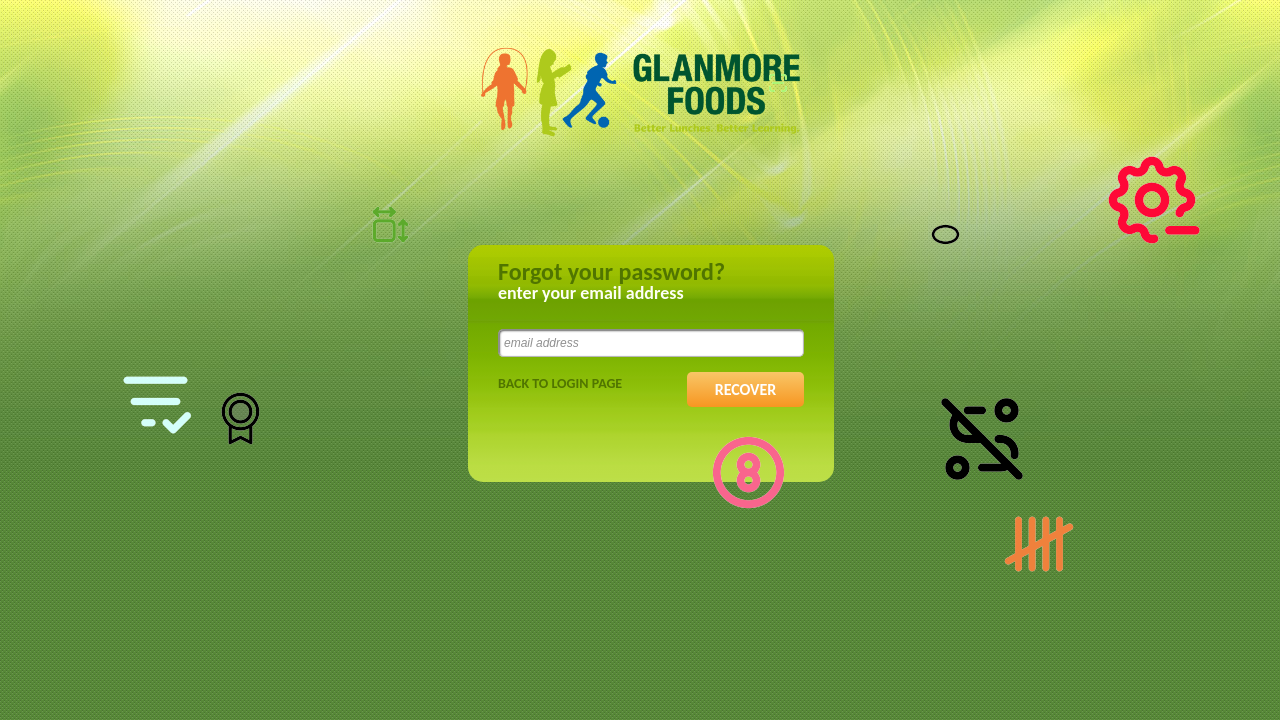  Describe the element at coordinates (155, 401) in the screenshot. I see `filter applied successfully` at that location.